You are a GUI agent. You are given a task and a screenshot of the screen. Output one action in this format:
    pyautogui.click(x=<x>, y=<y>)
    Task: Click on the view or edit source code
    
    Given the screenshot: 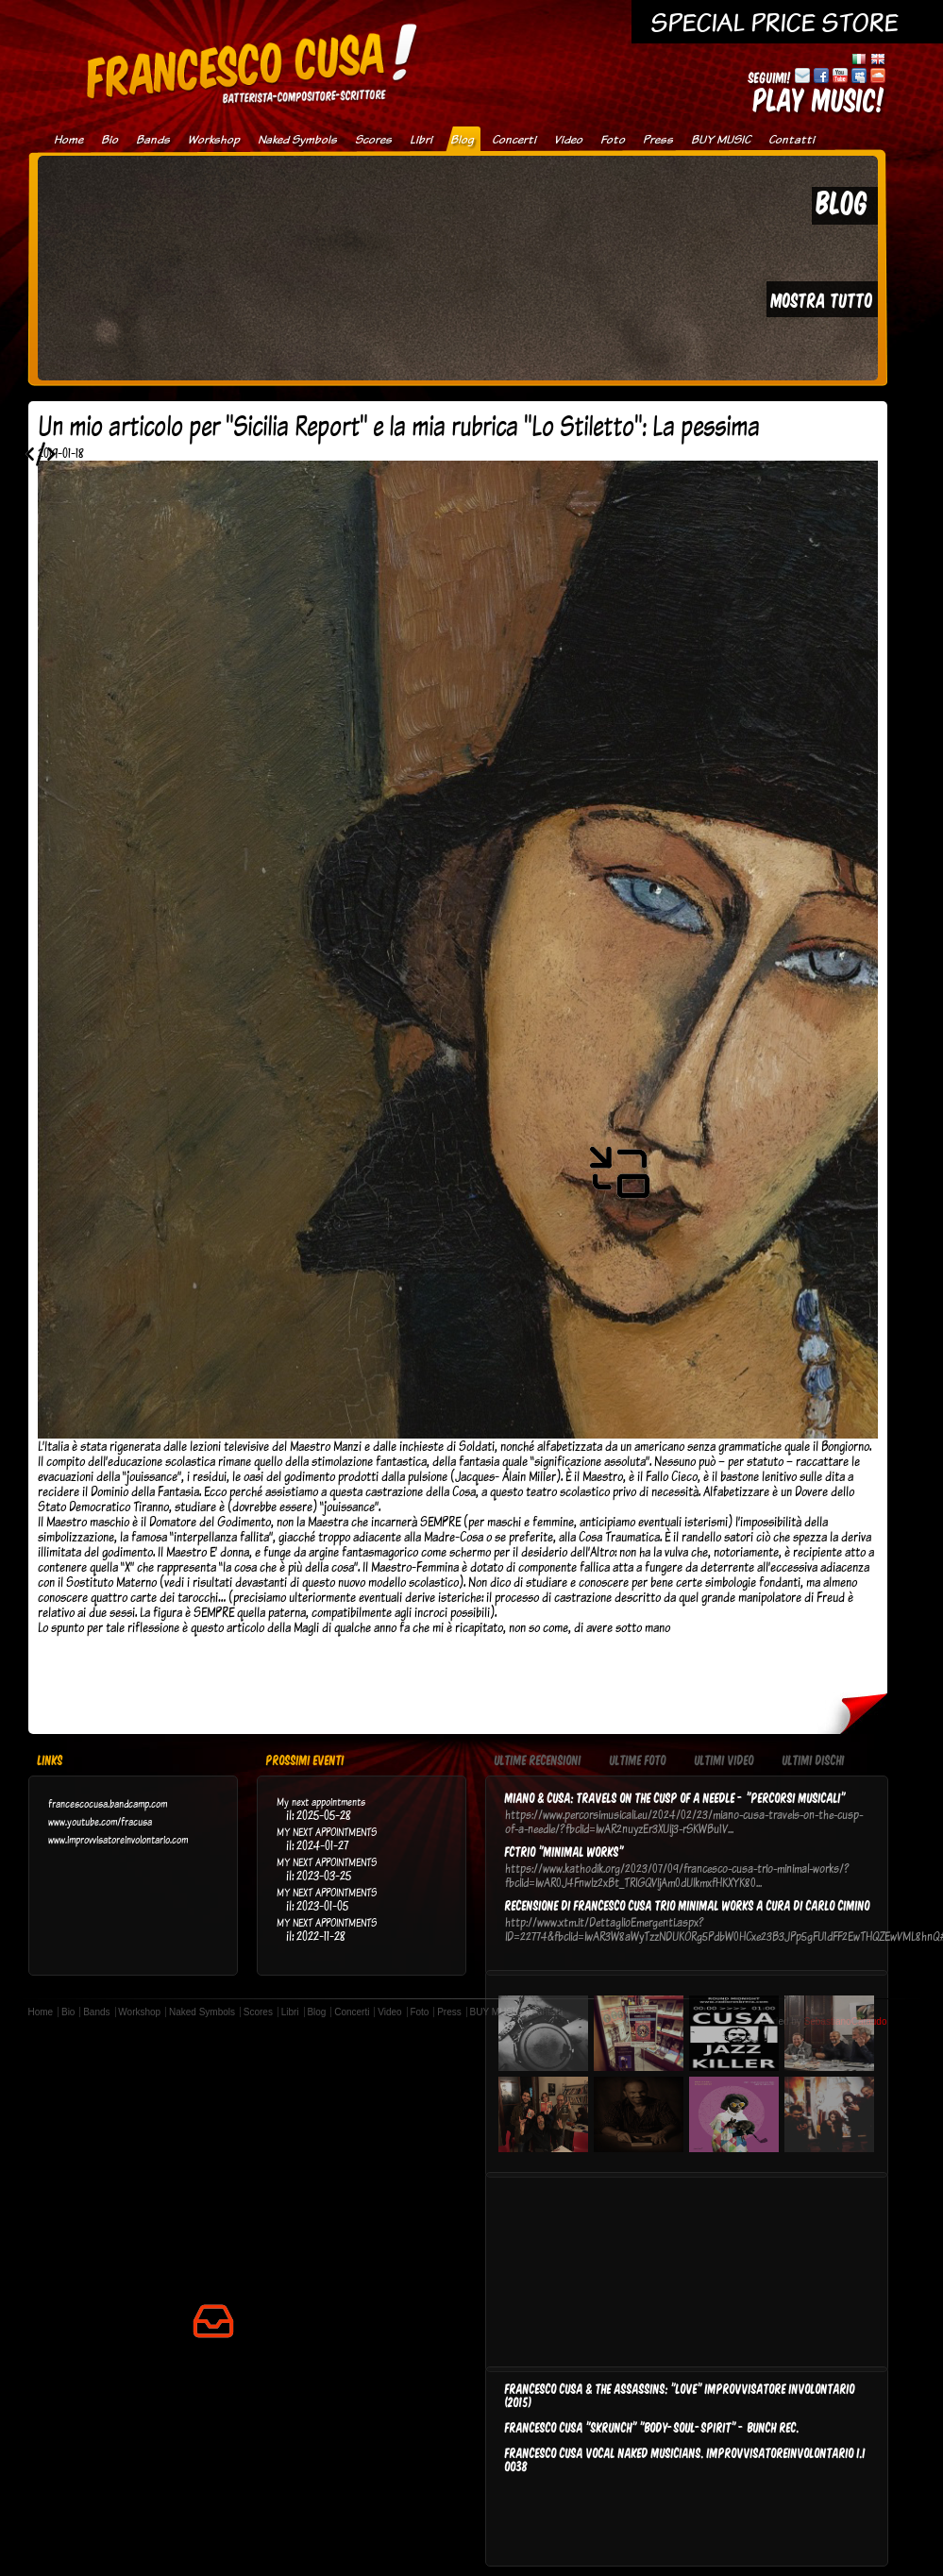 What is the action you would take?
    pyautogui.click(x=41, y=454)
    